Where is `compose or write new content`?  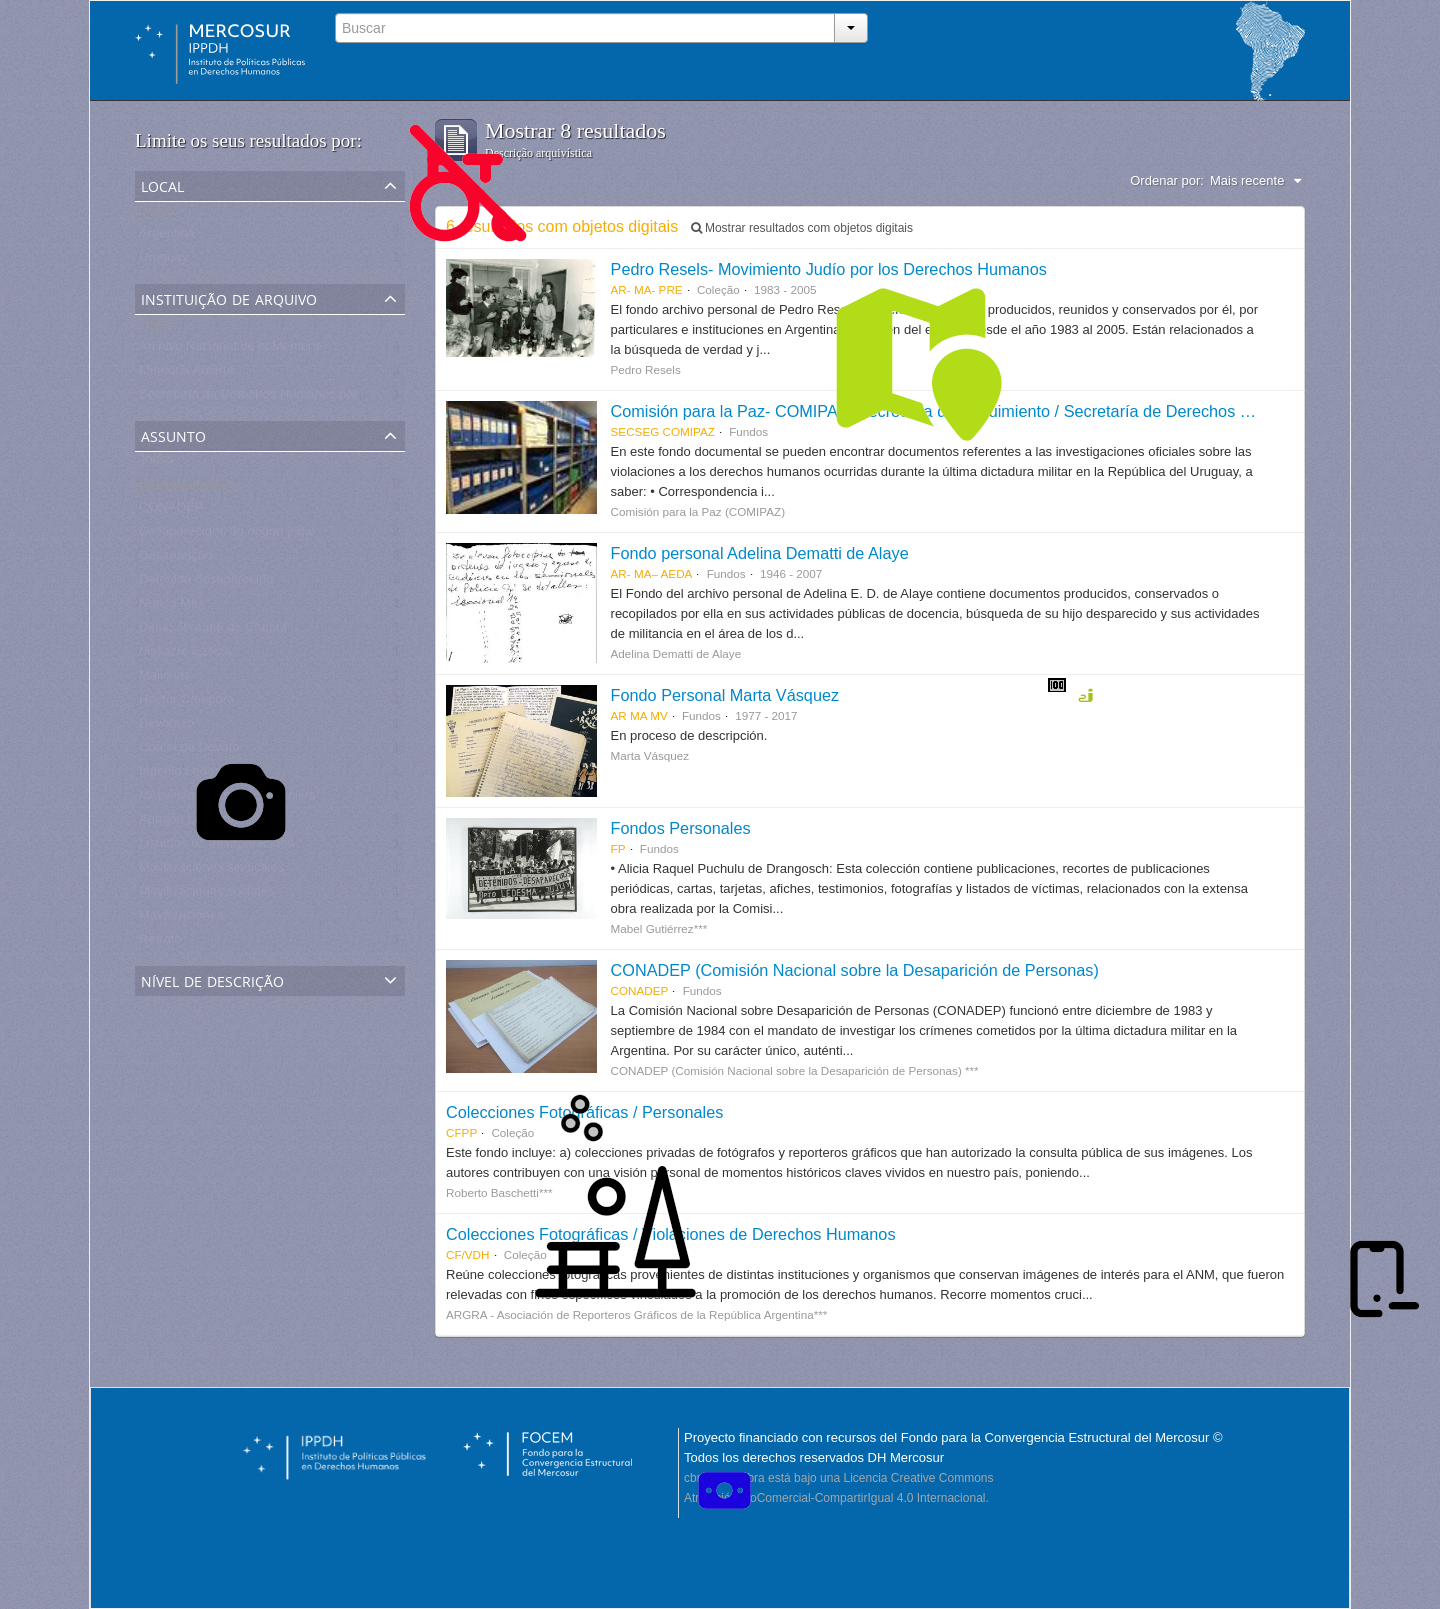
compose or write new content is located at coordinates (1086, 696).